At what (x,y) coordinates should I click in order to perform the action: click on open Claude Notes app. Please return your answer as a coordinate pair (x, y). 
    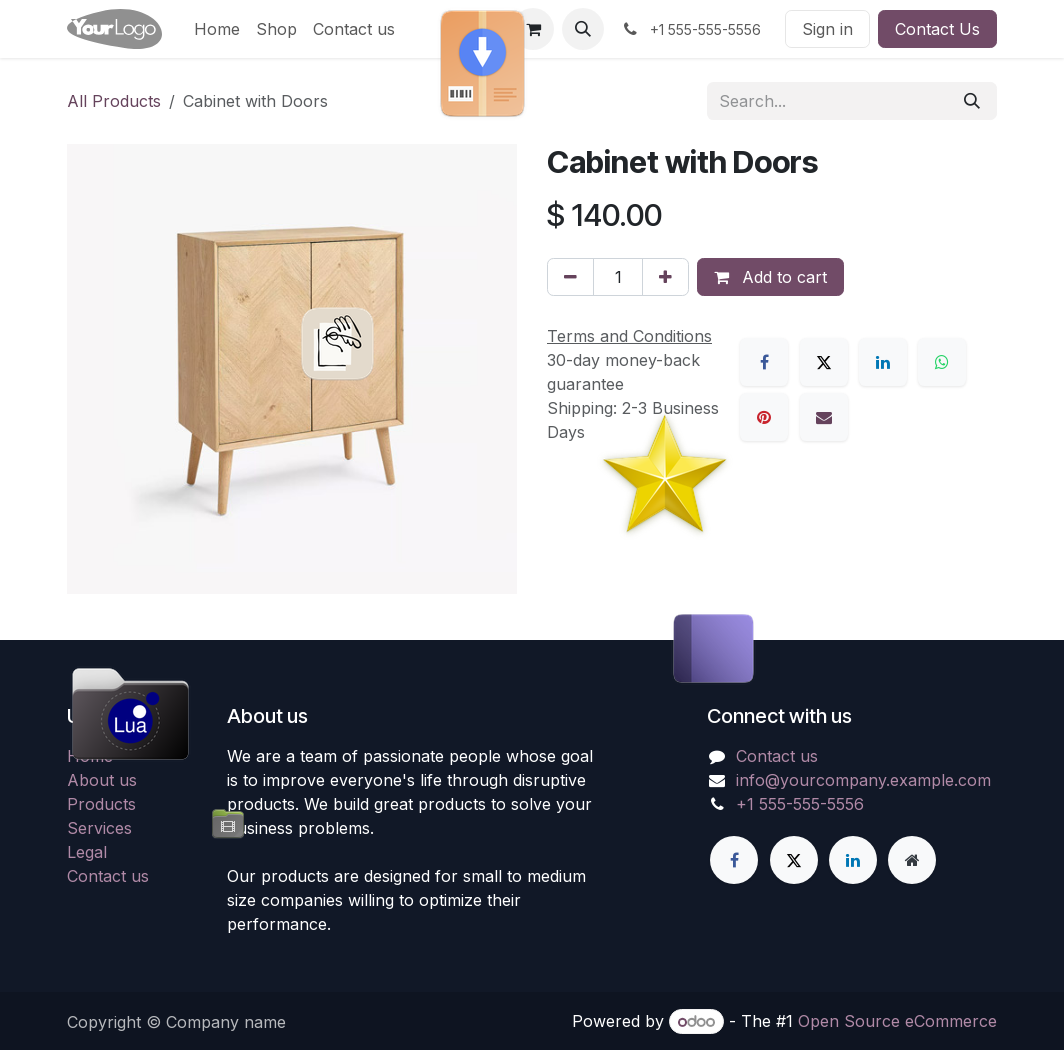
    Looking at the image, I should click on (337, 343).